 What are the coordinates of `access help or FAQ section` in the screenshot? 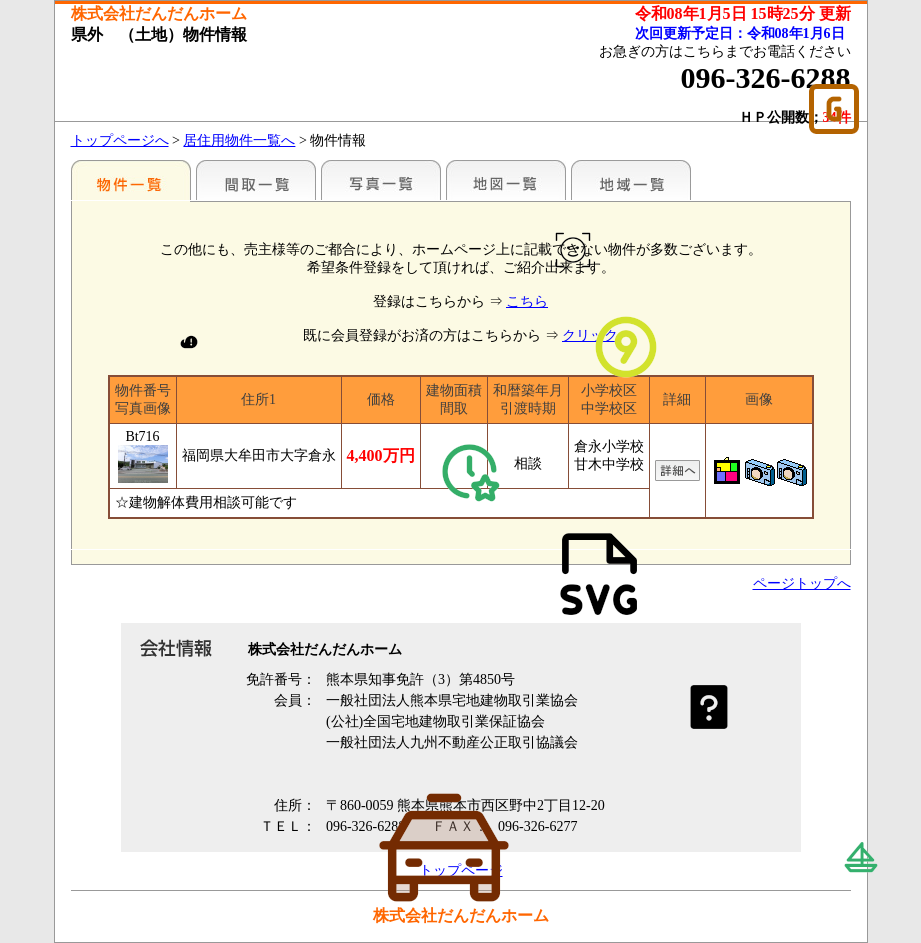 It's located at (709, 707).